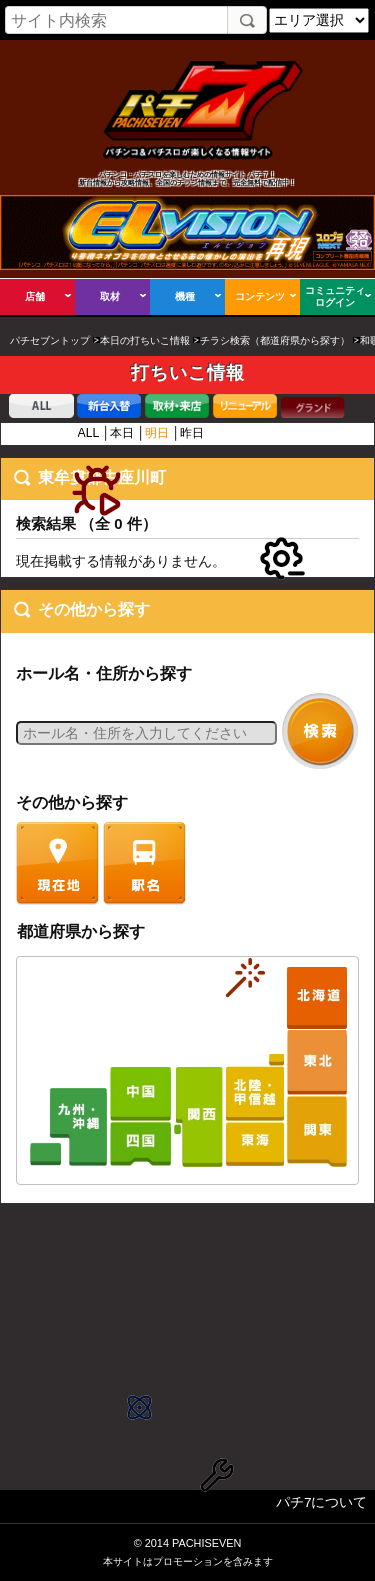  What do you see at coordinates (281, 558) in the screenshot?
I see `remove a setting or preference` at bounding box center [281, 558].